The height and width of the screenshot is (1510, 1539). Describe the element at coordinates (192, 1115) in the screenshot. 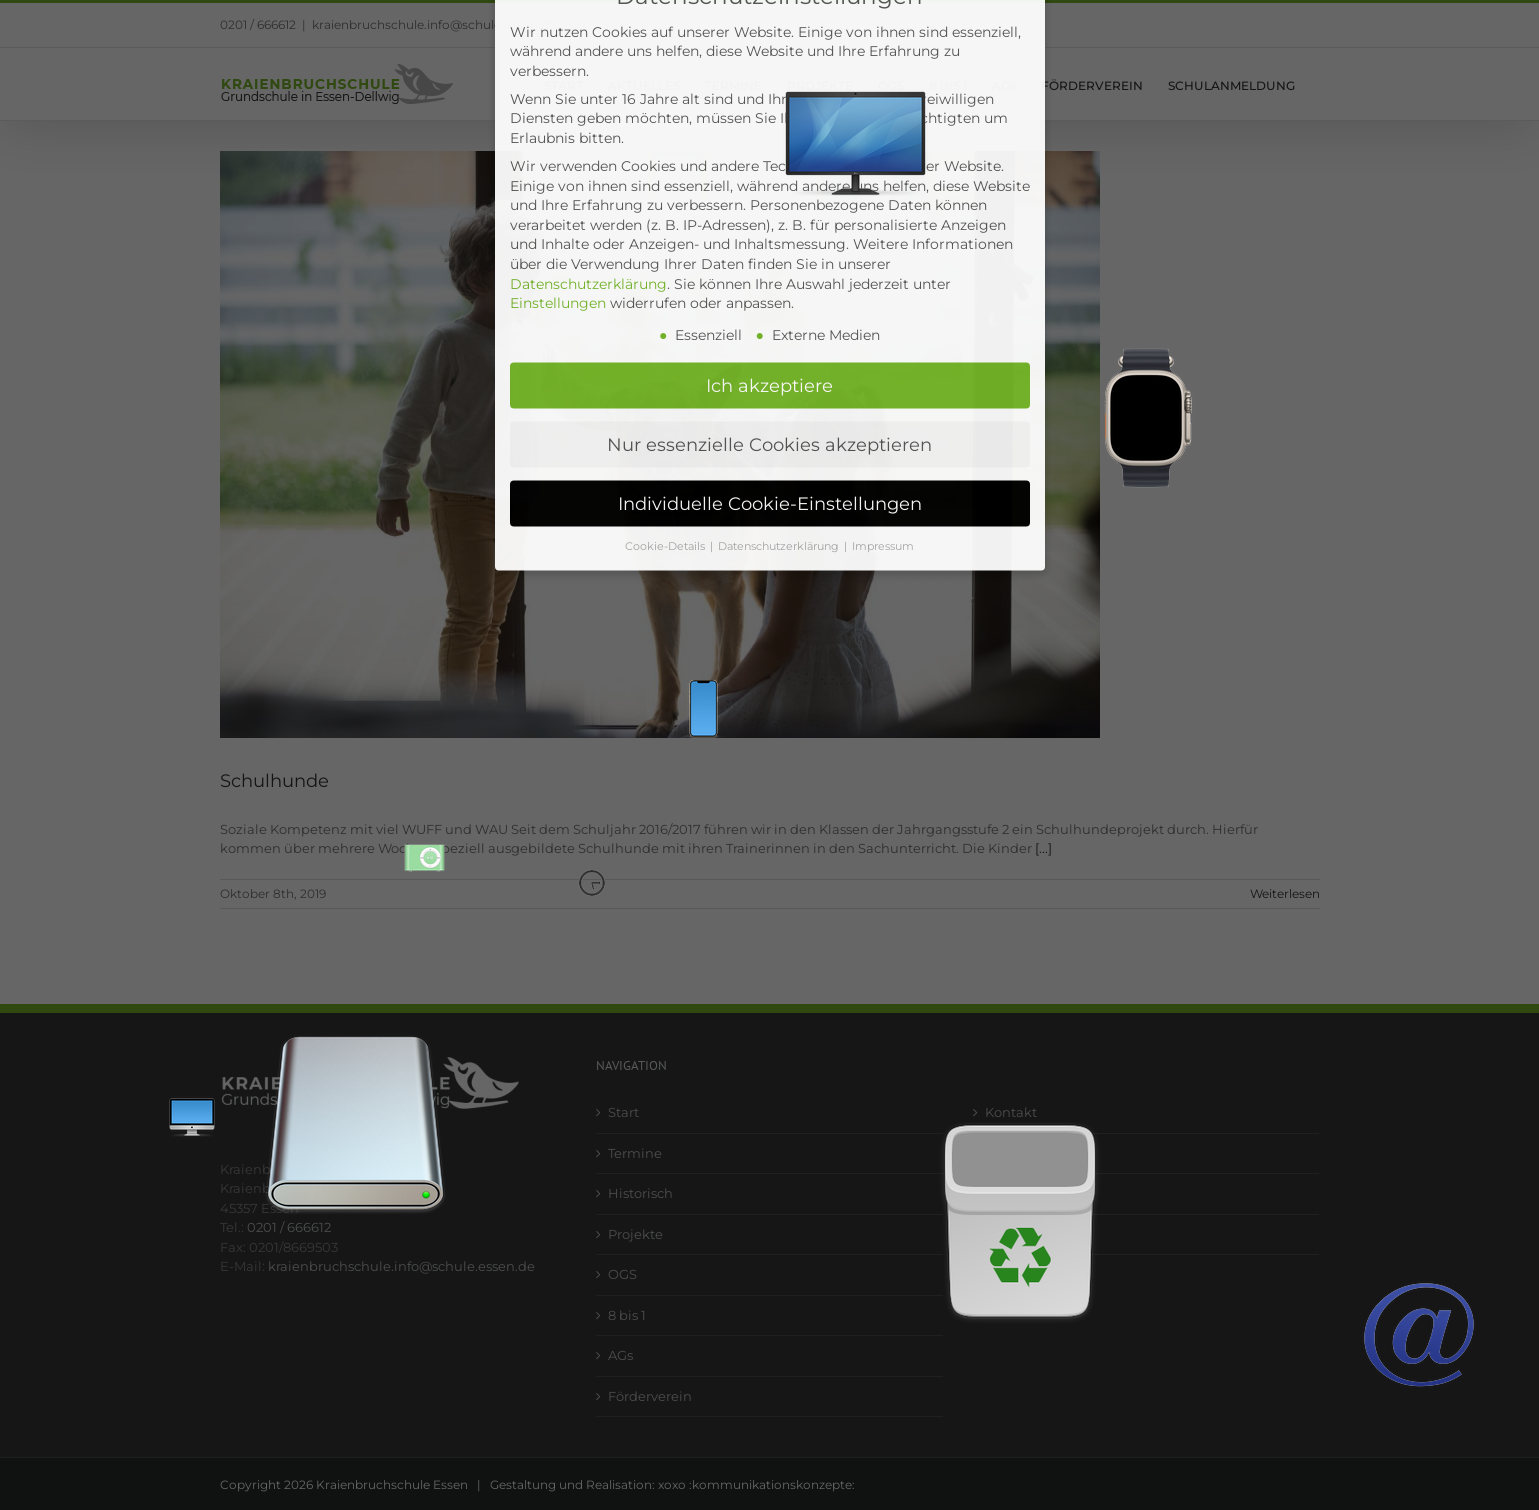

I see `represents this mac in system preferences or network settings` at that location.